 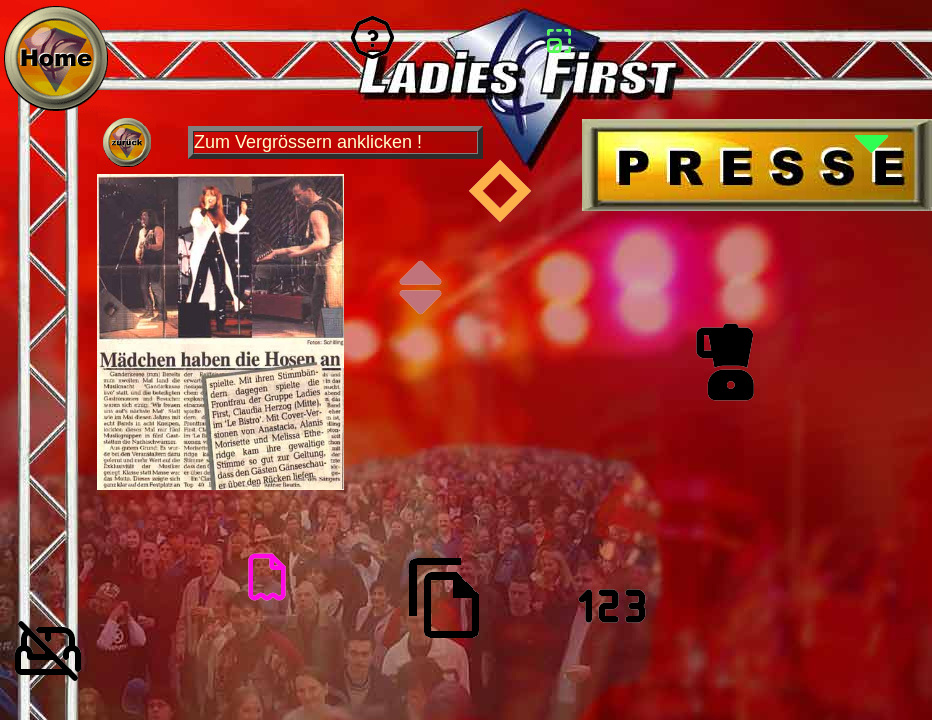 I want to click on enable picture-in-picture mode for an image, so click(x=559, y=41).